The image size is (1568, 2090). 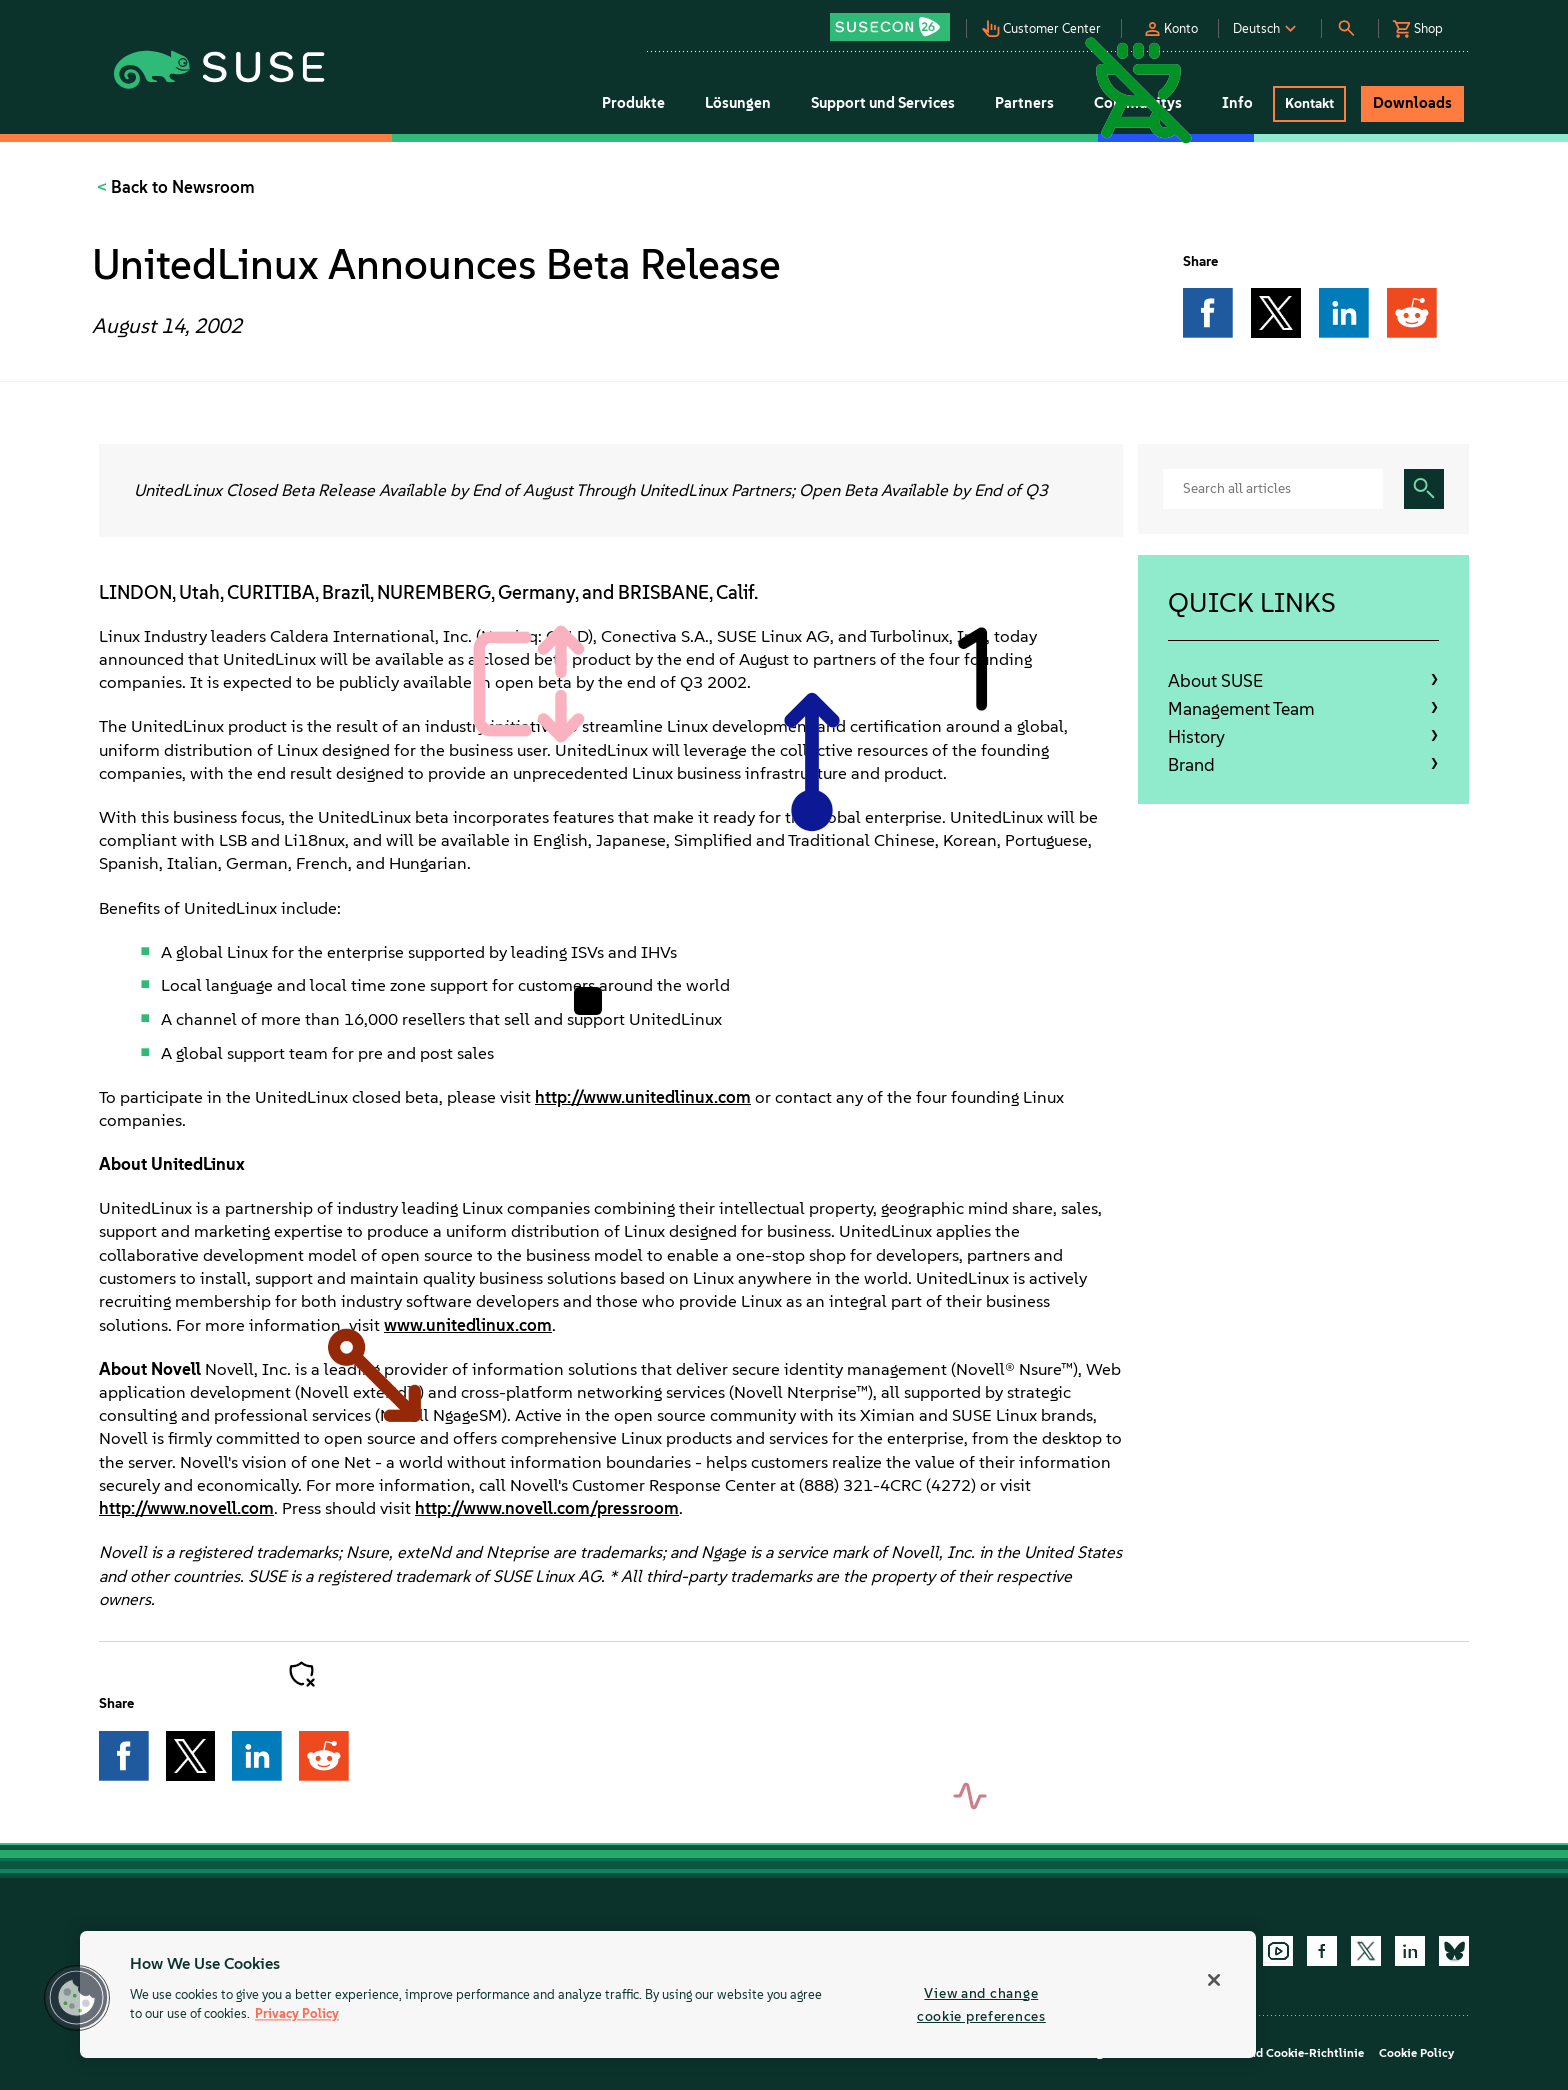 I want to click on auto-fit content to available height, so click(x=526, y=684).